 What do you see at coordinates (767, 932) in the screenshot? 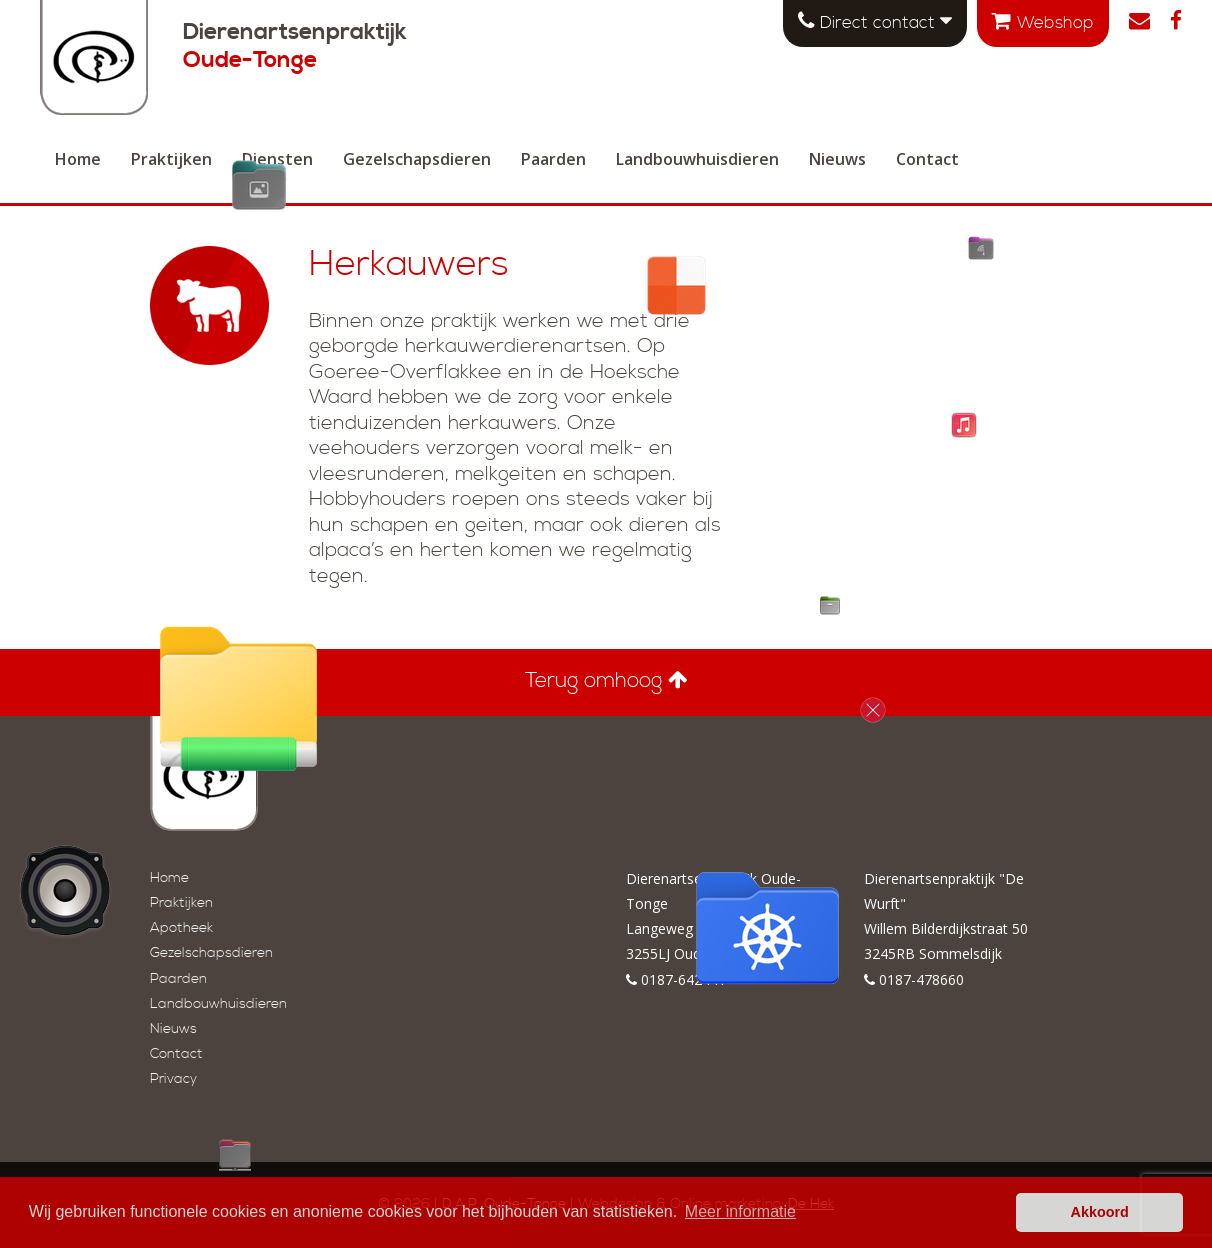
I see `open kubernetes project files` at bounding box center [767, 932].